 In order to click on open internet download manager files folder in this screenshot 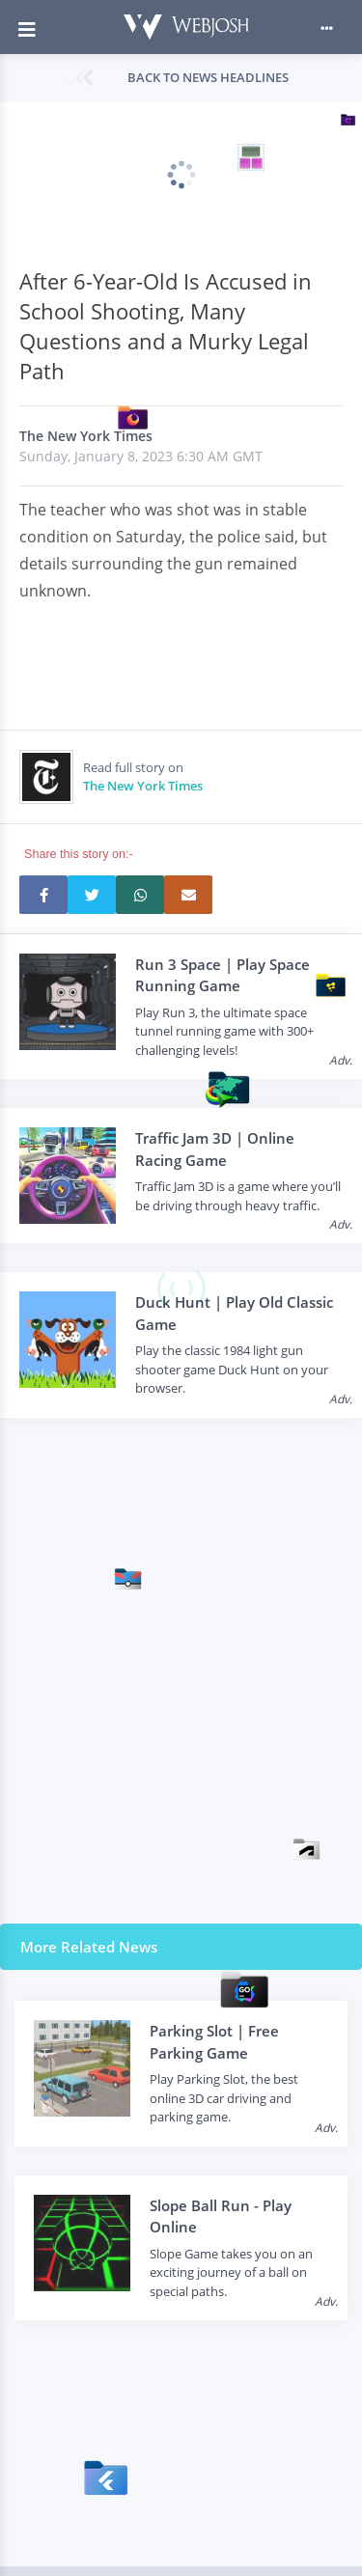, I will do `click(229, 1089)`.